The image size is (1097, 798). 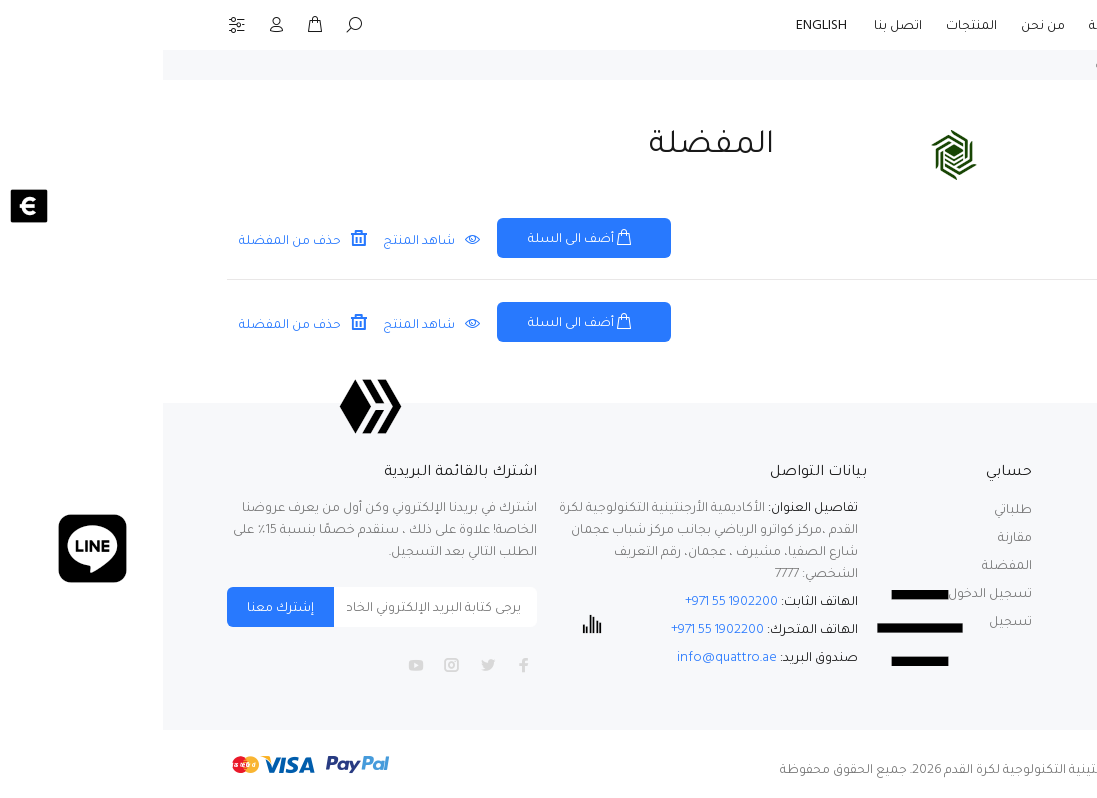 What do you see at coordinates (370, 406) in the screenshot?
I see `hive blockchain platform logo` at bounding box center [370, 406].